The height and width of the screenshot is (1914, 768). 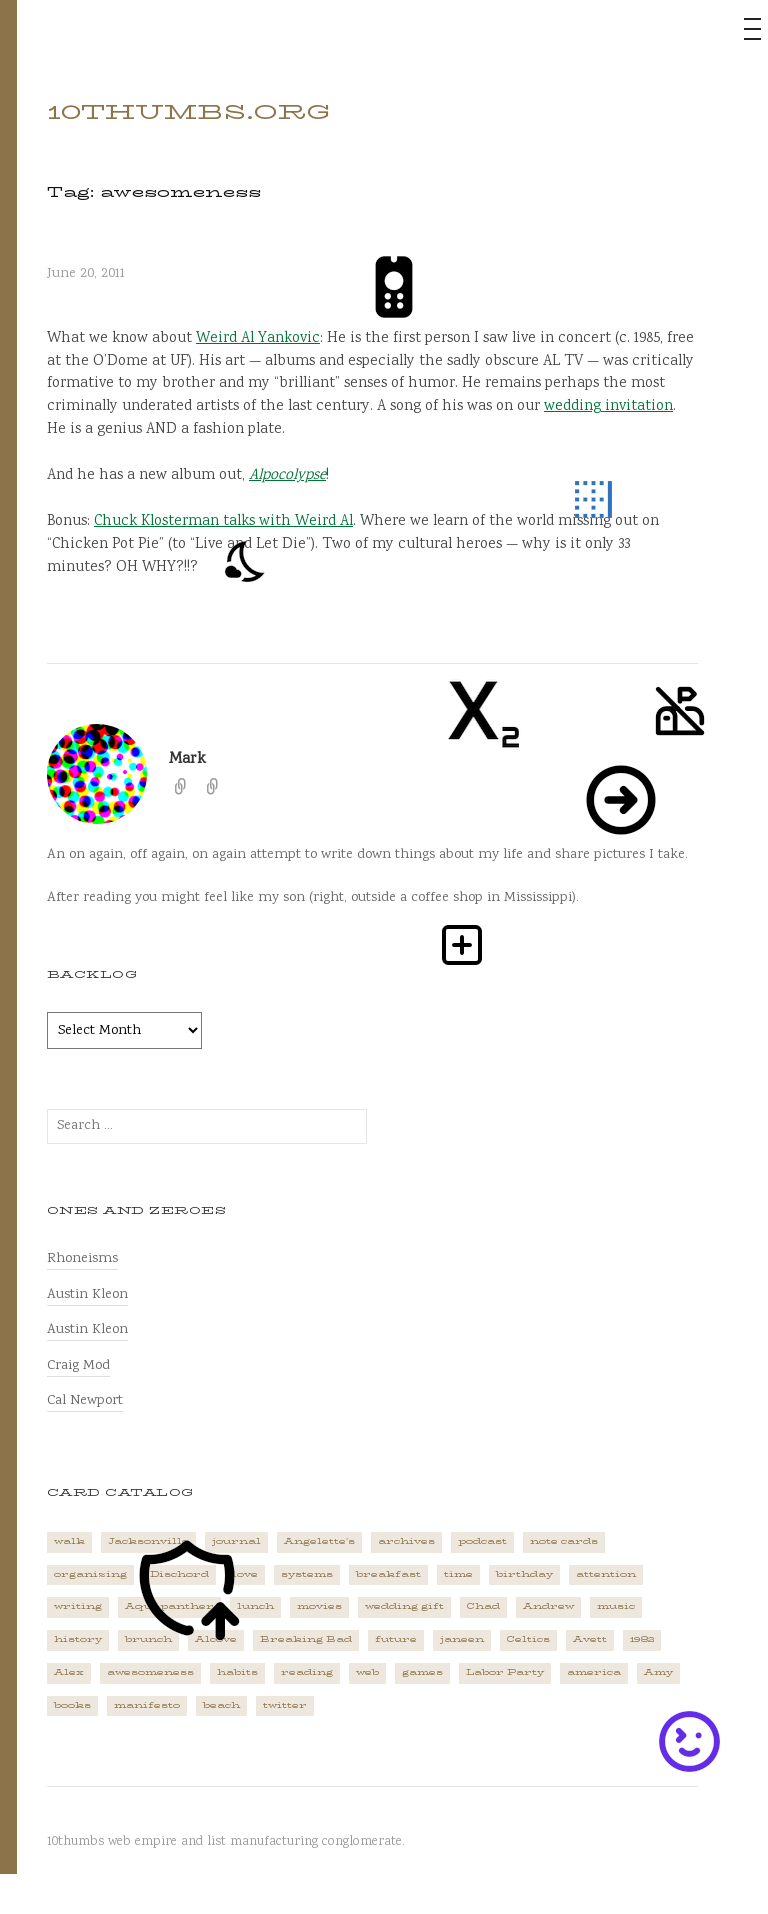 I want to click on mailbox notifications disabled, so click(x=680, y=711).